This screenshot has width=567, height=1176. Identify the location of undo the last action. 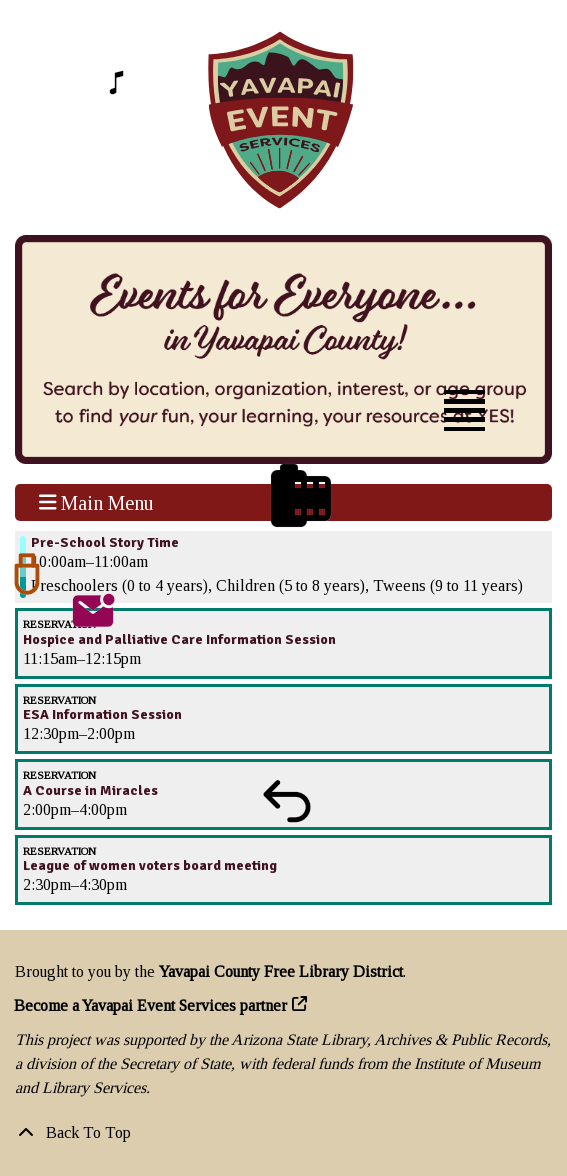
(287, 802).